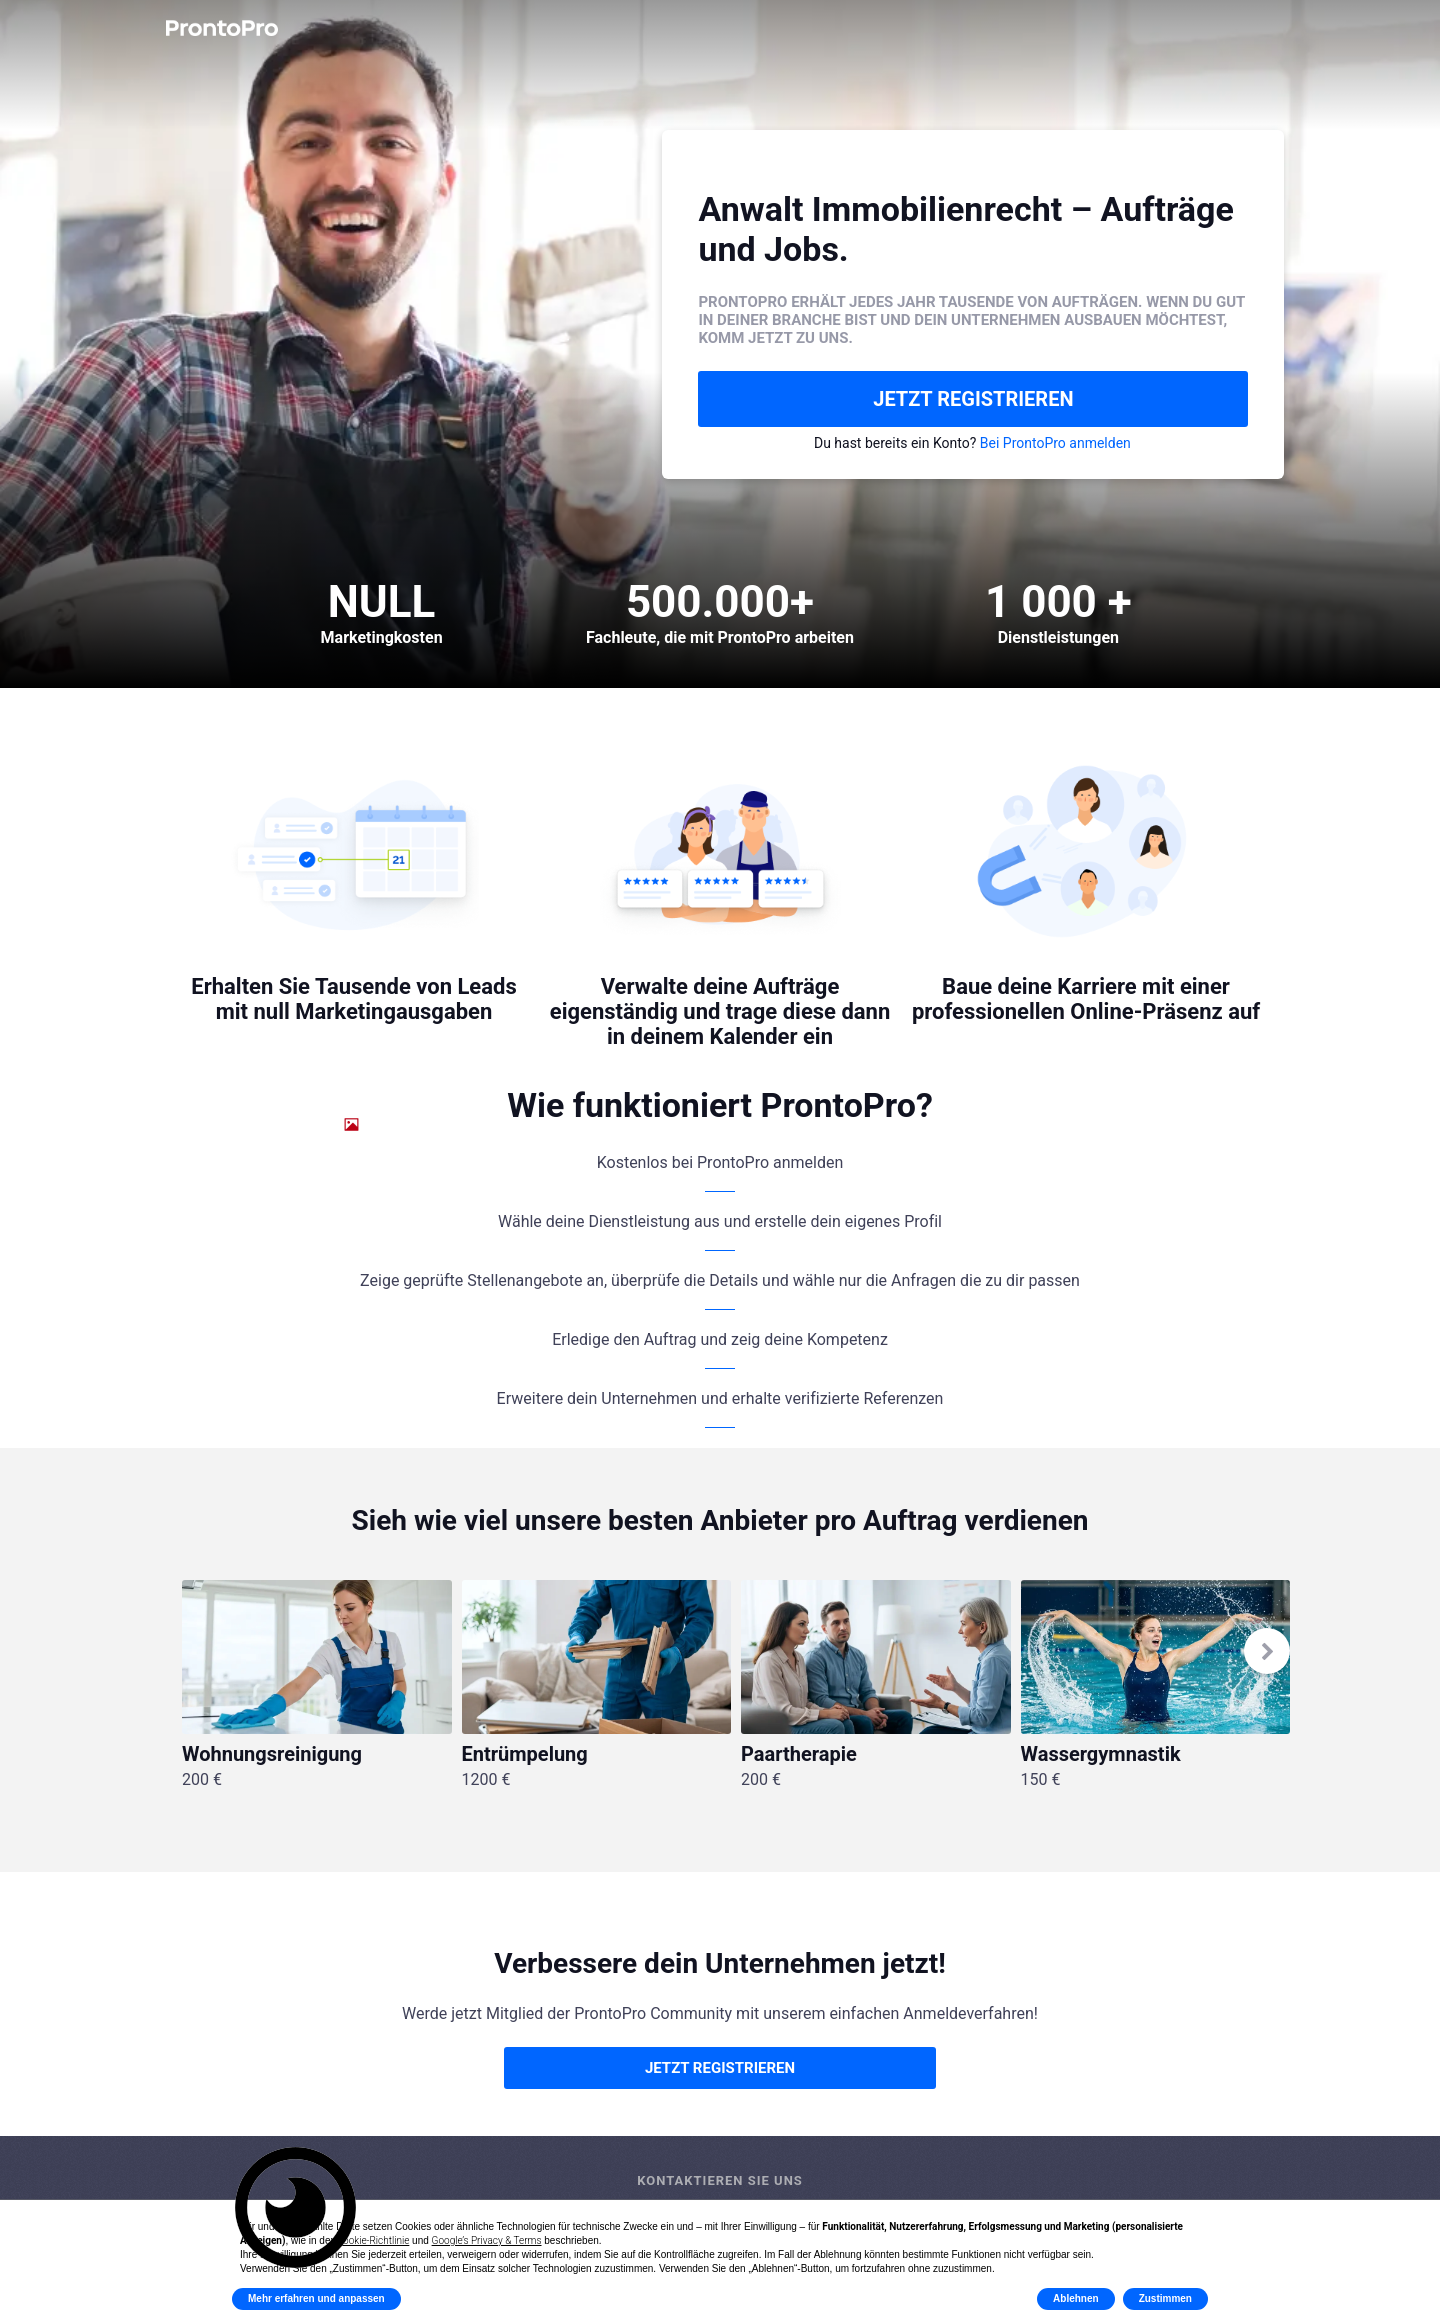 Image resolution: width=1440 pixels, height=2318 pixels. What do you see at coordinates (295, 2207) in the screenshot?
I see `view or preview content` at bounding box center [295, 2207].